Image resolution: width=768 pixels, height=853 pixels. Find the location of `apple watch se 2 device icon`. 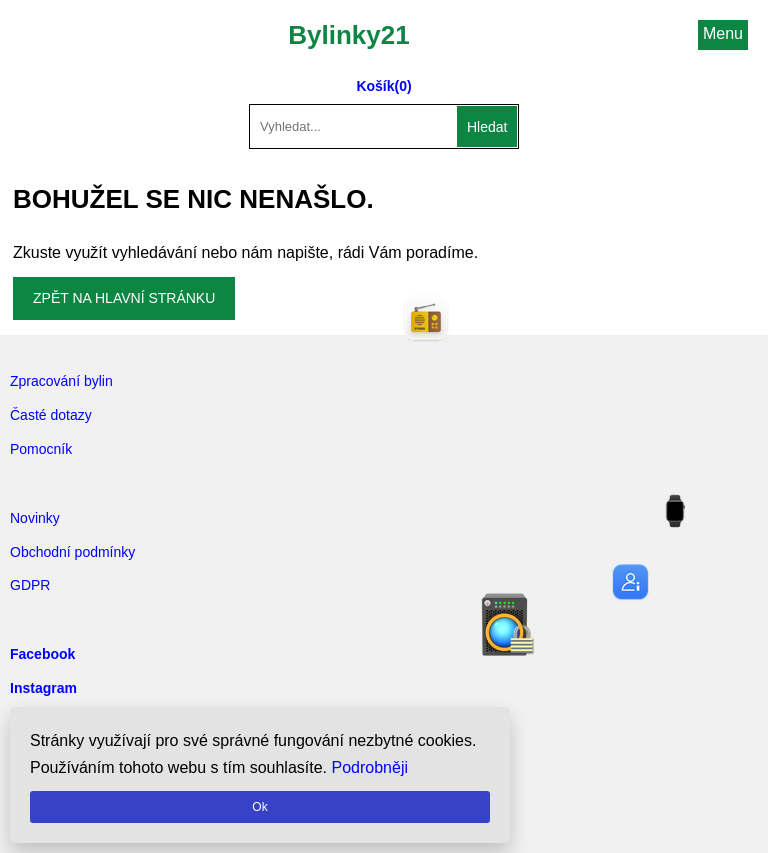

apple watch se 2 device icon is located at coordinates (675, 511).